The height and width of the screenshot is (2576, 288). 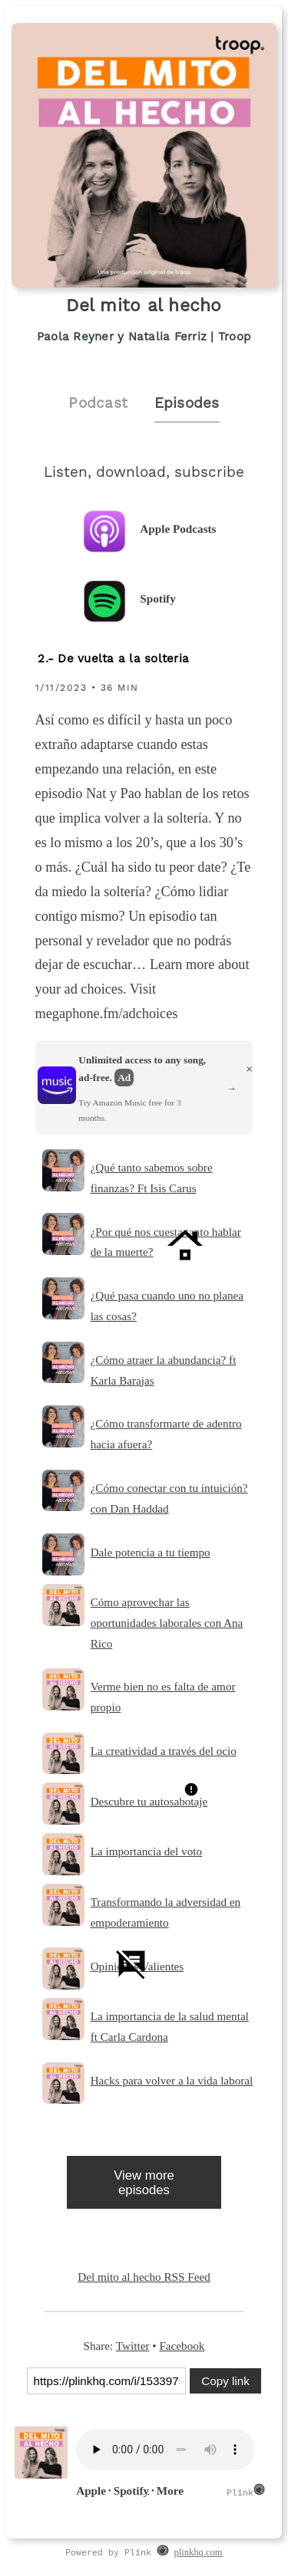 I want to click on indicates an error or problem has occurred, so click(x=191, y=1789).